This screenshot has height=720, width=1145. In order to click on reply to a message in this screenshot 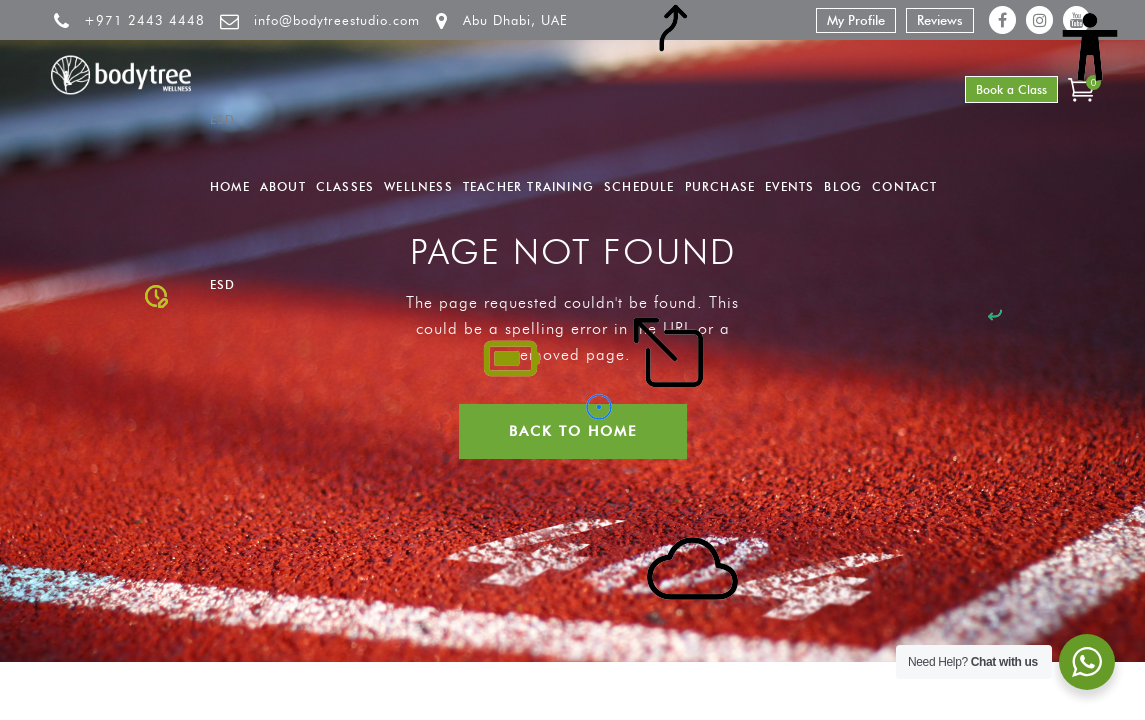, I will do `click(995, 315)`.